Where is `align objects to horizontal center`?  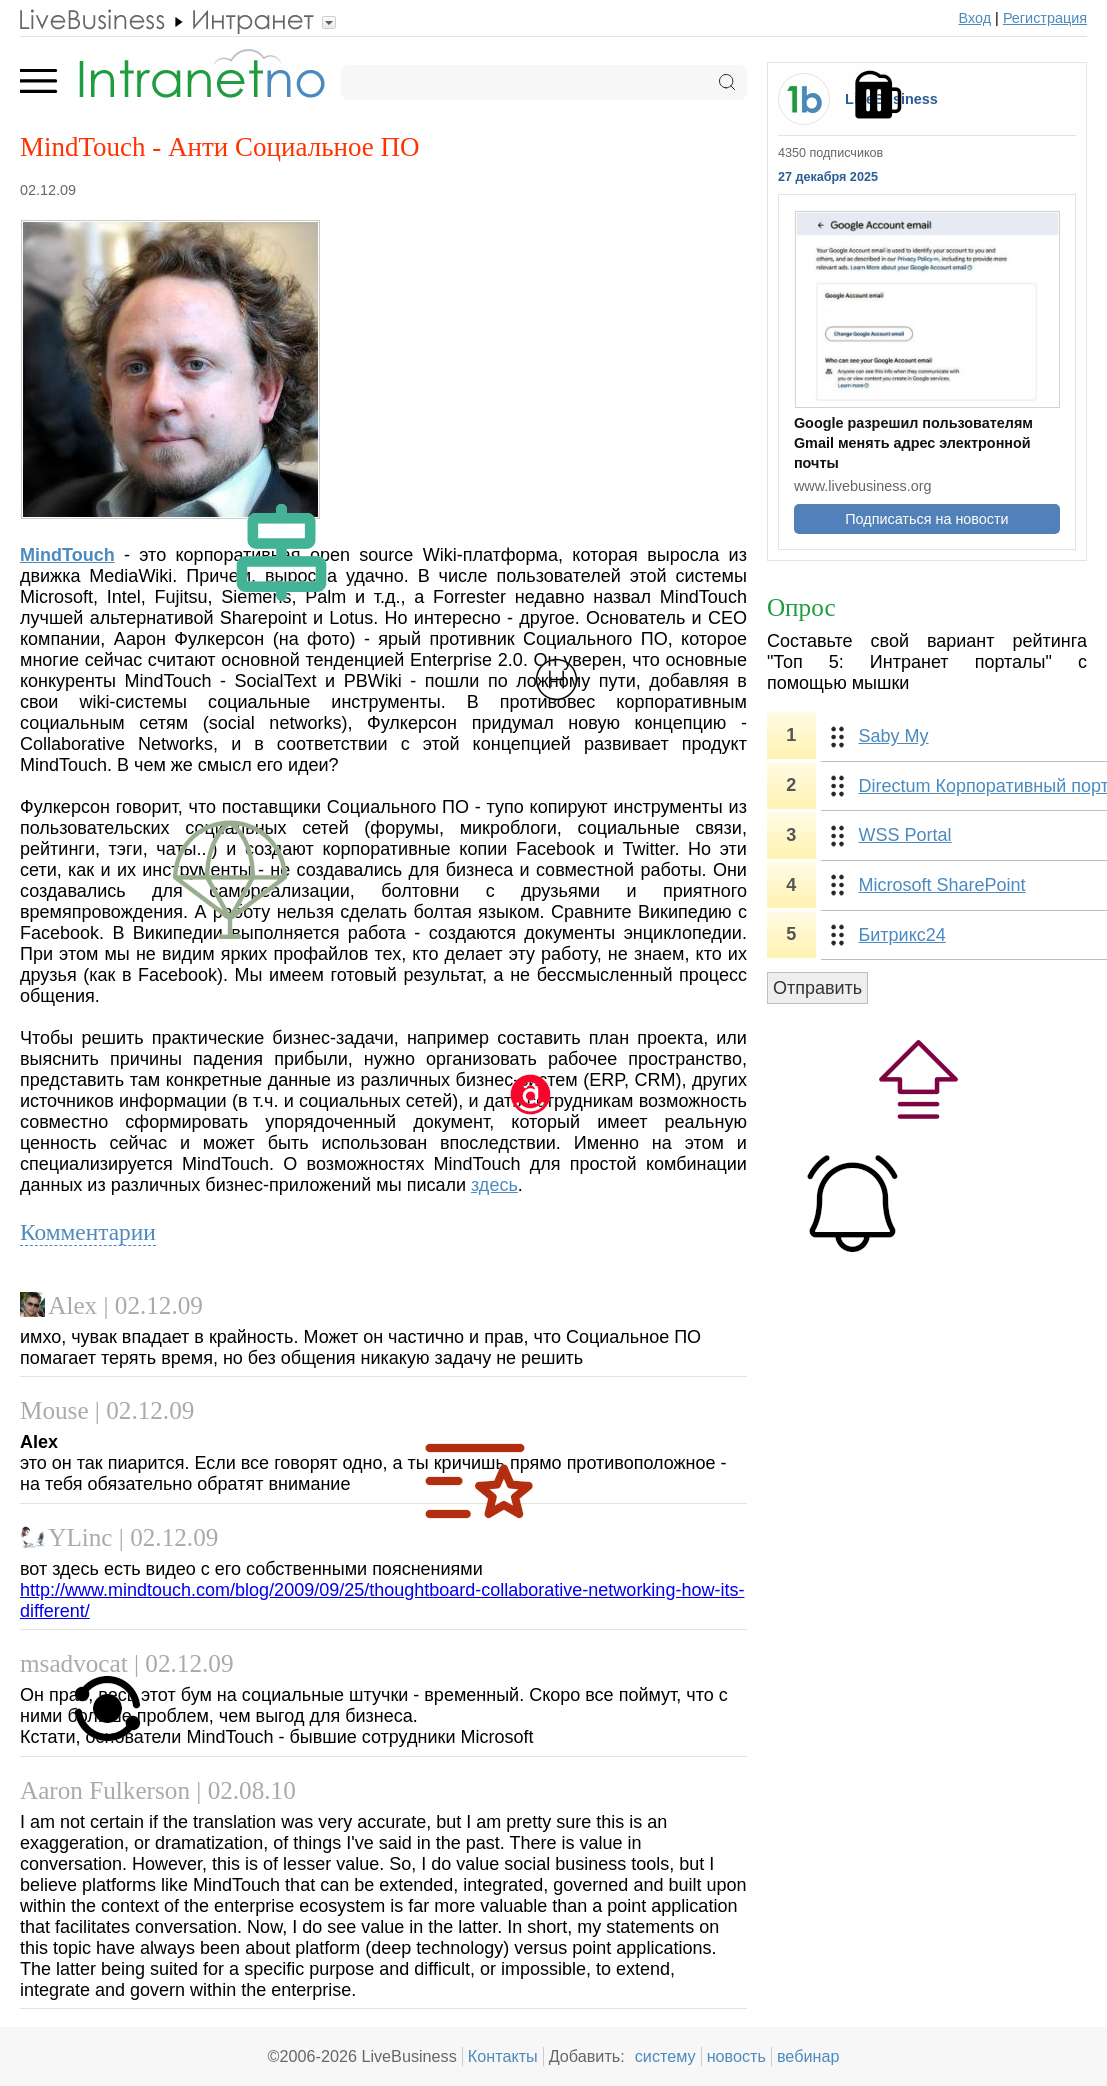
align objects to horizontal center is located at coordinates (281, 552).